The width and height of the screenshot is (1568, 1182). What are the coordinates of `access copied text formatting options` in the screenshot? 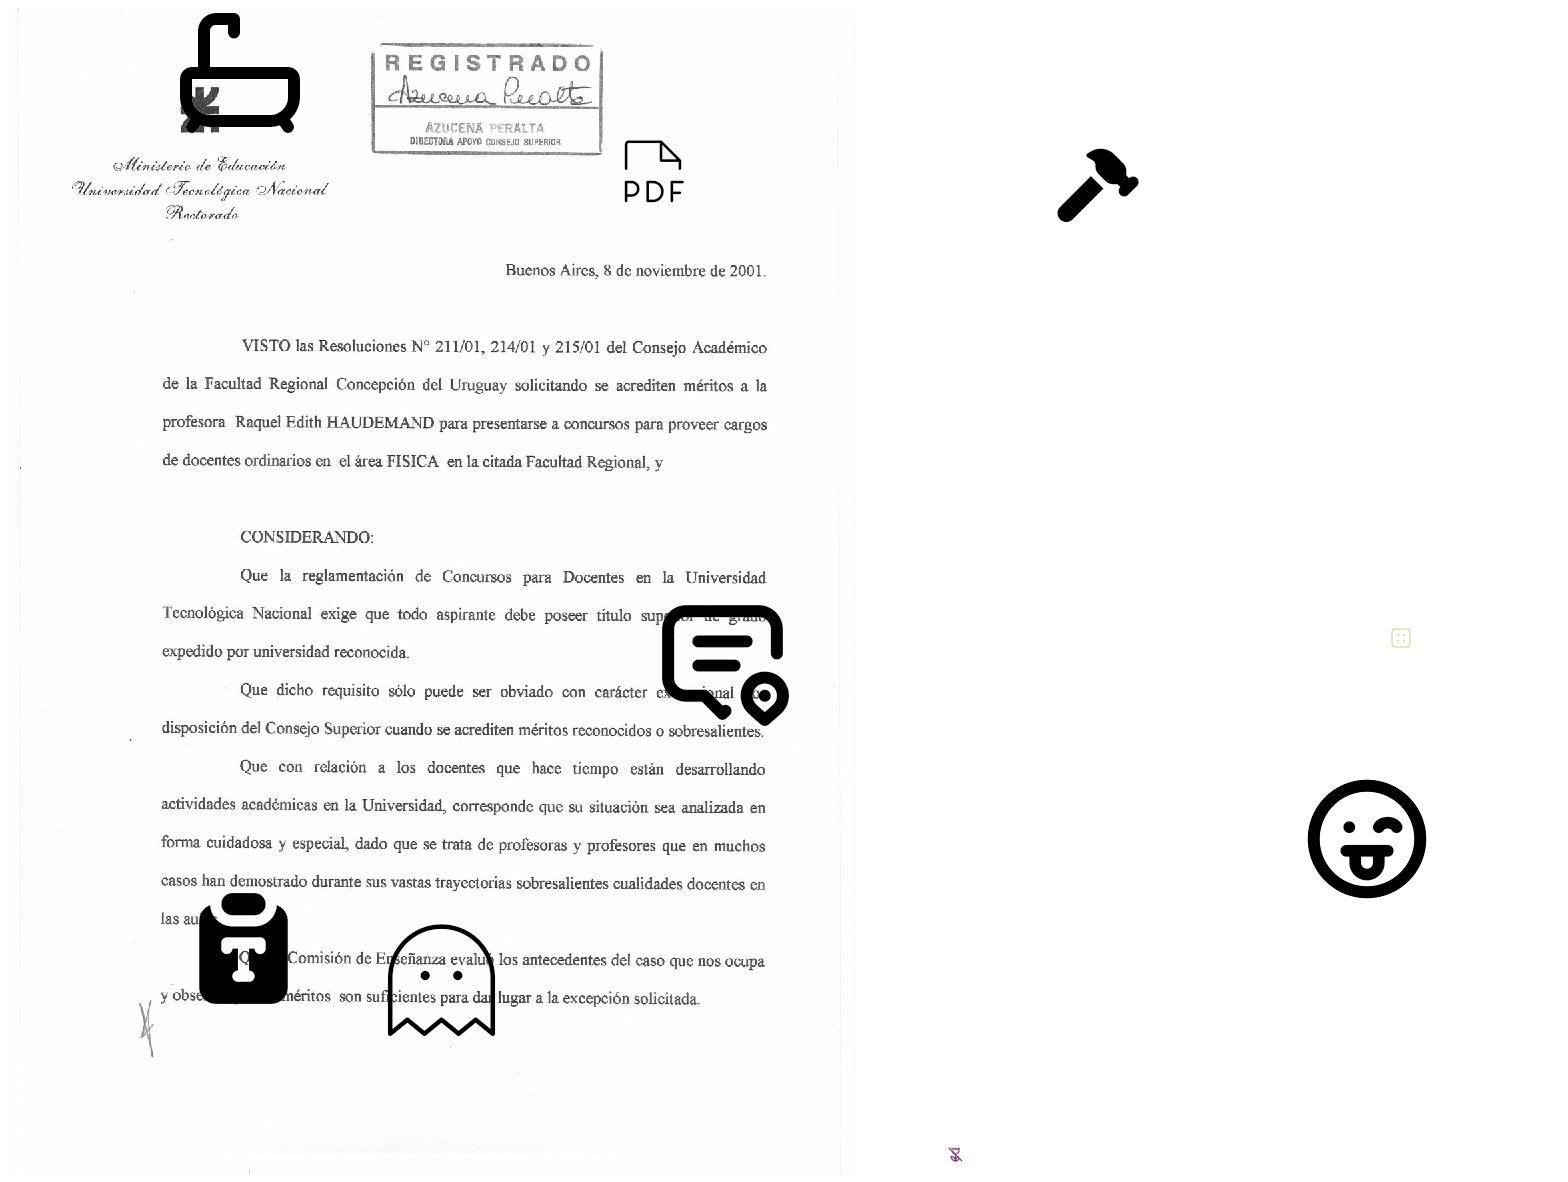 It's located at (243, 948).